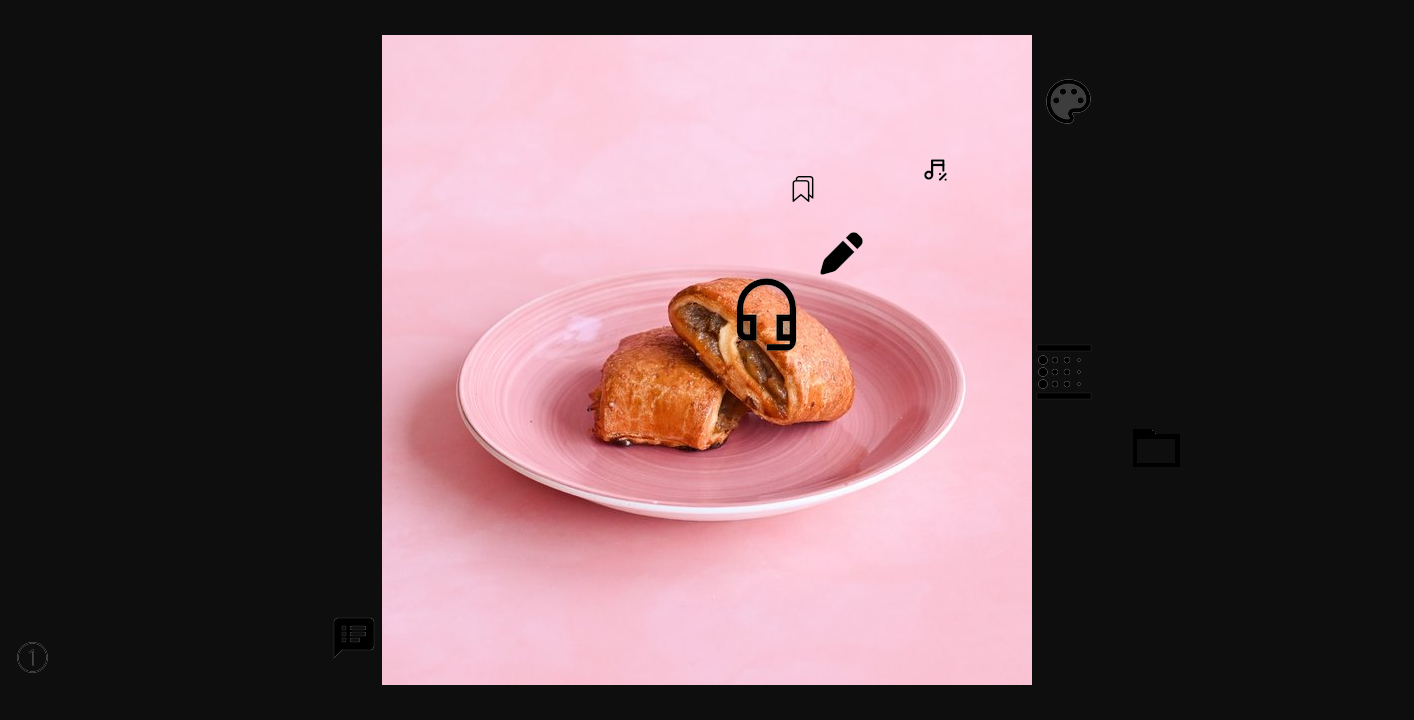 This screenshot has width=1414, height=720. What do you see at coordinates (1156, 448) in the screenshot?
I see `open folder to view contents` at bounding box center [1156, 448].